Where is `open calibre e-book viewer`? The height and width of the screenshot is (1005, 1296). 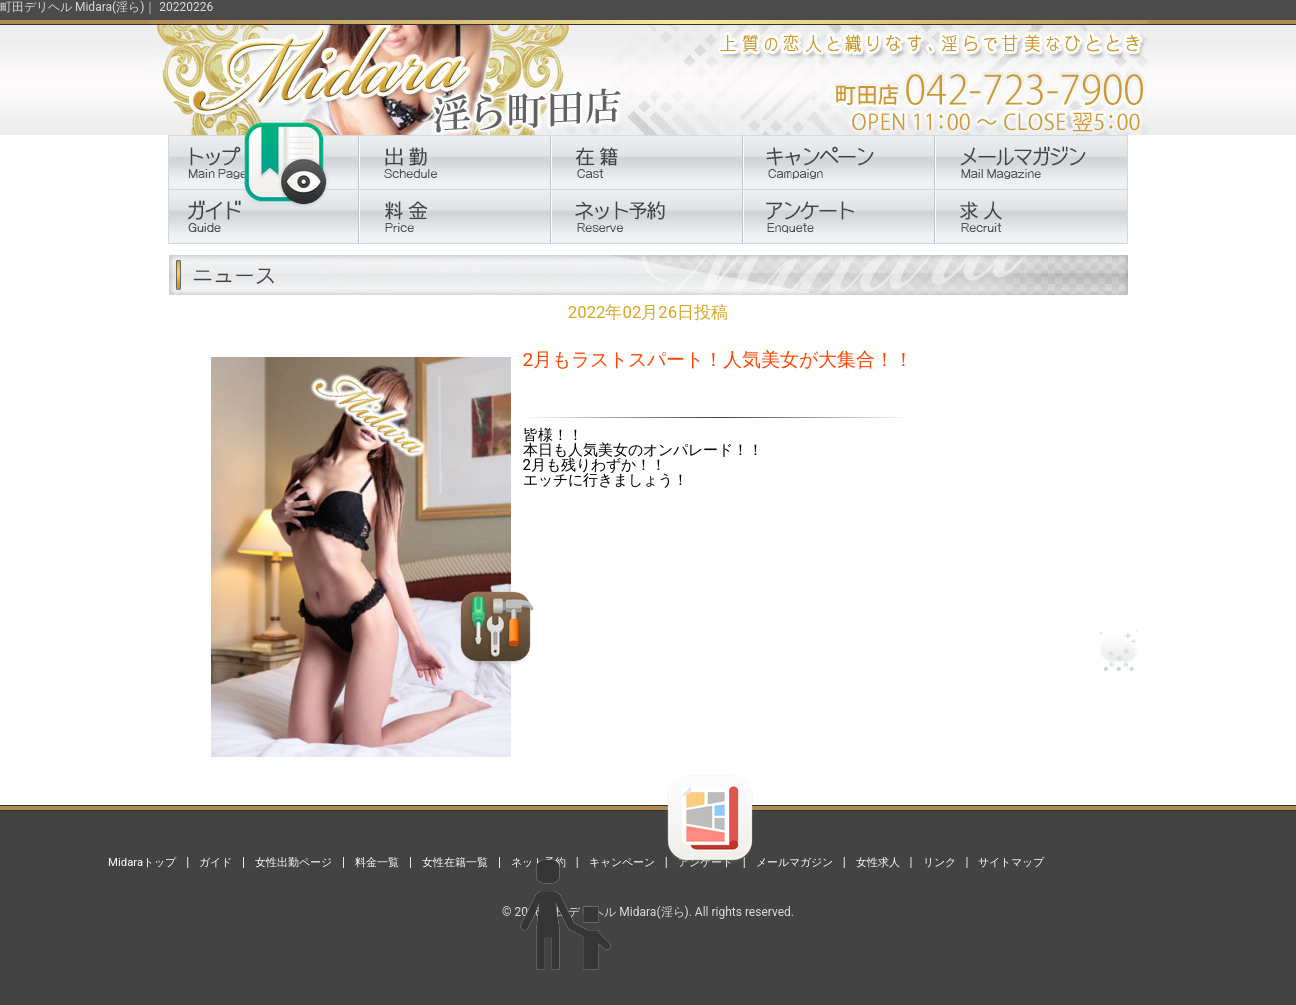
open calibre e-book viewer is located at coordinates (284, 162).